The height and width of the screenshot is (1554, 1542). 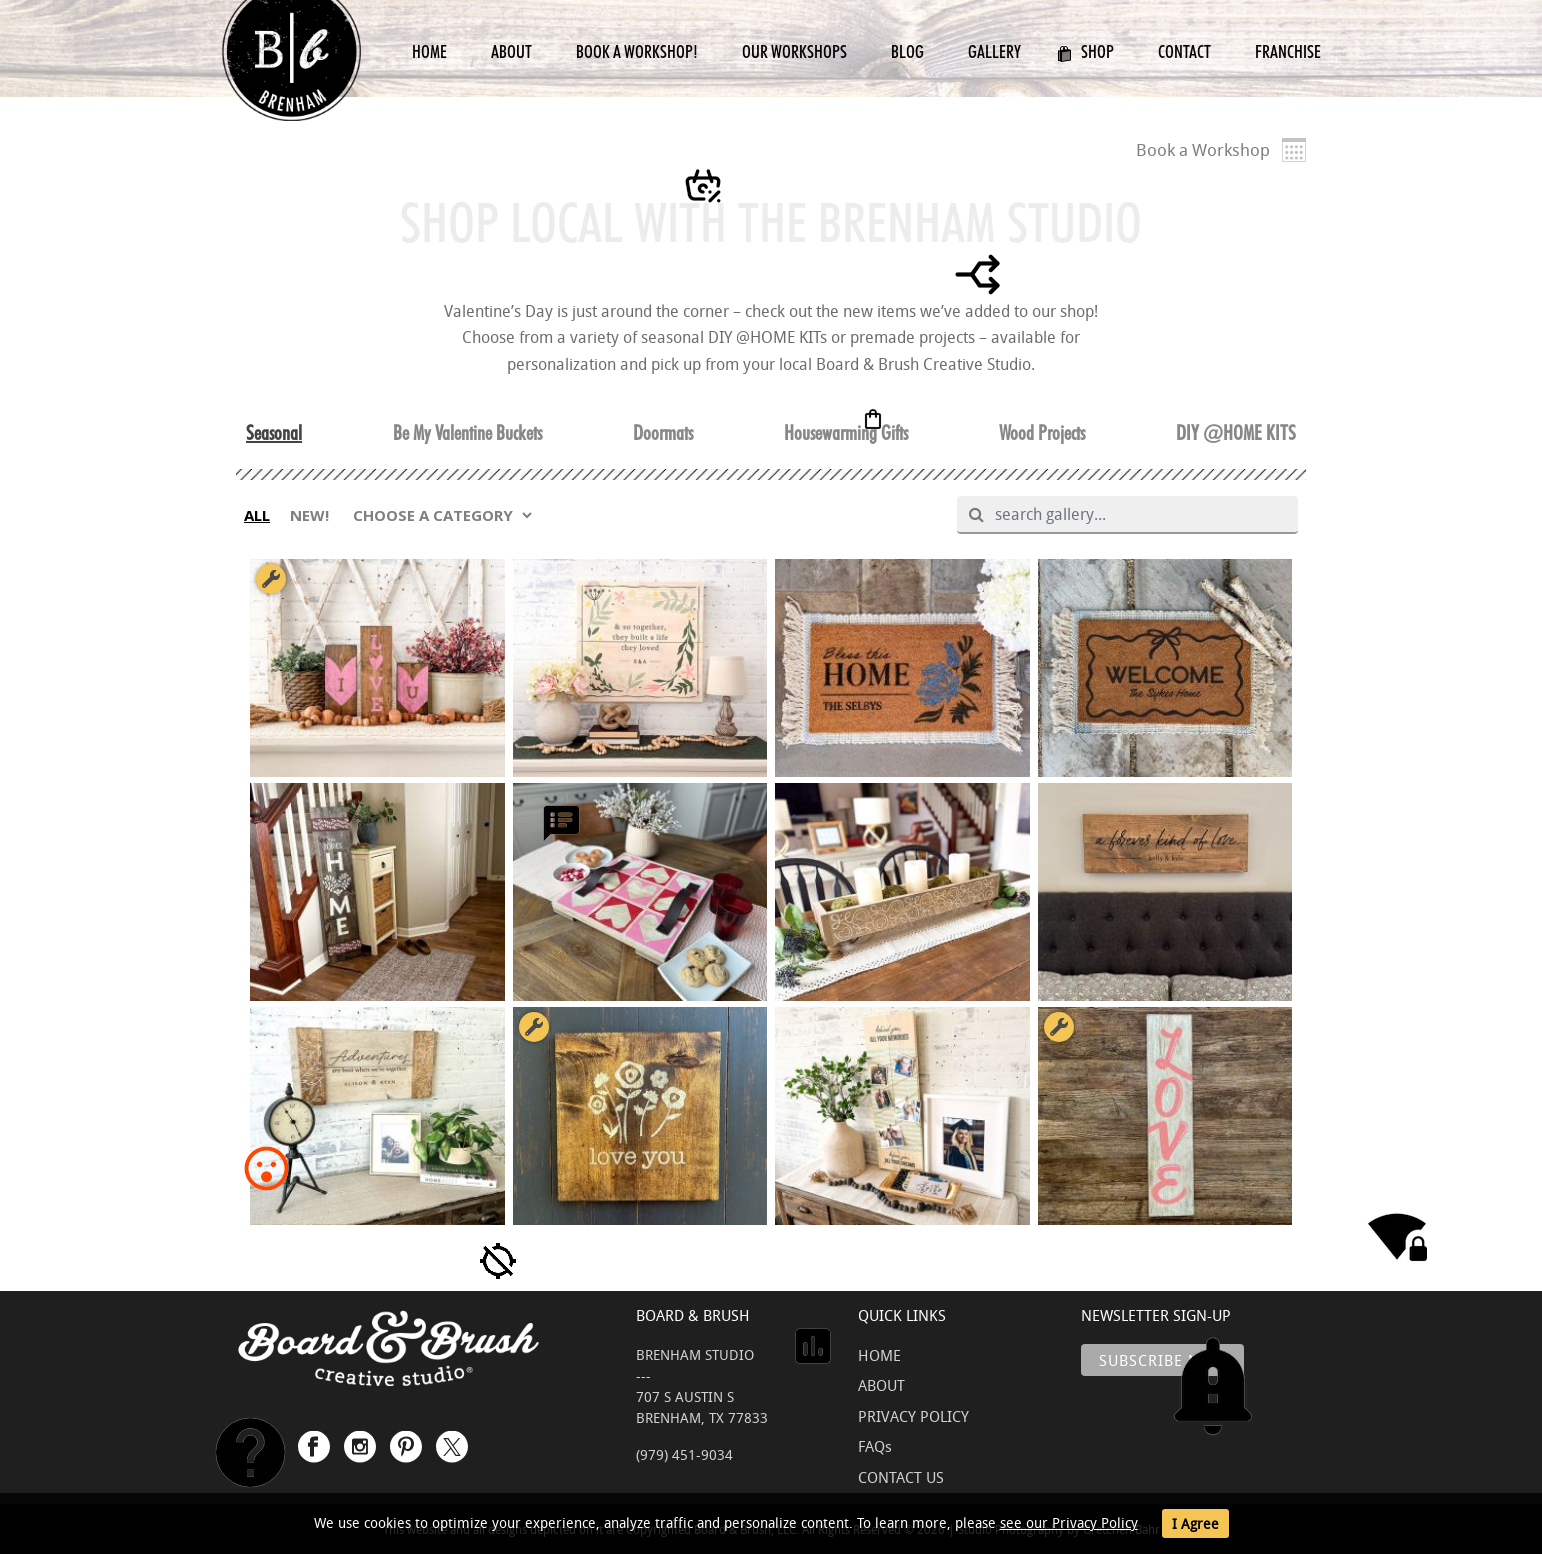 What do you see at coordinates (1213, 1385) in the screenshot?
I see `important notification requiring attention` at bounding box center [1213, 1385].